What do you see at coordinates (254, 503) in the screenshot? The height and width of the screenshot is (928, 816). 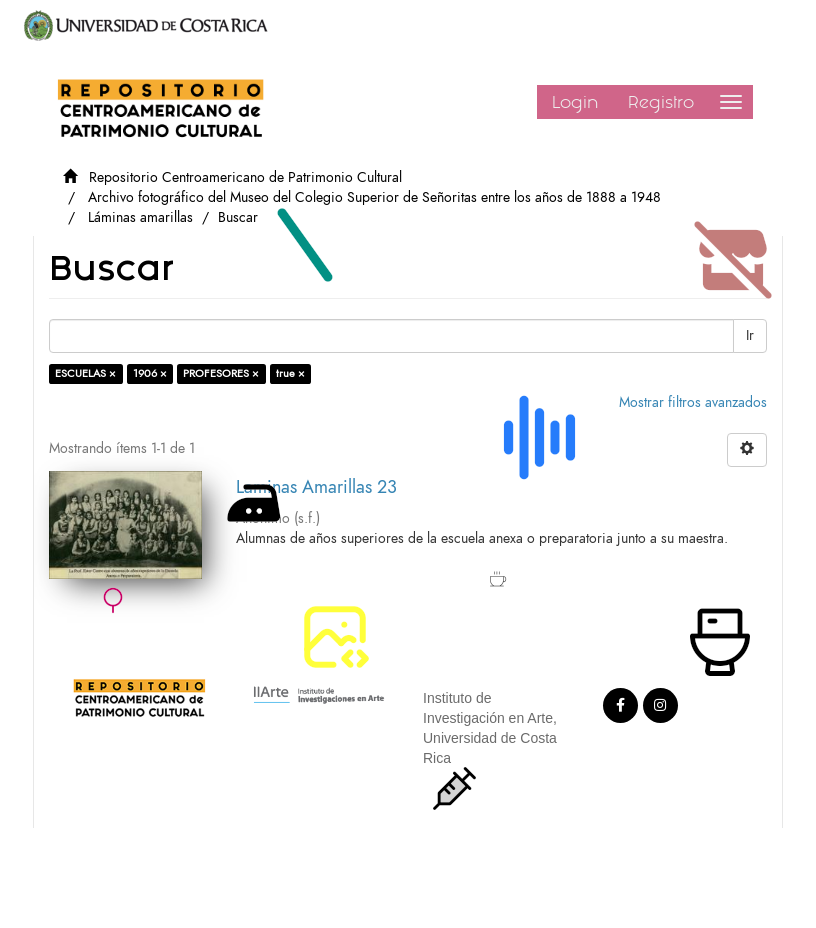 I see `select ironing or fabric care settings` at bounding box center [254, 503].